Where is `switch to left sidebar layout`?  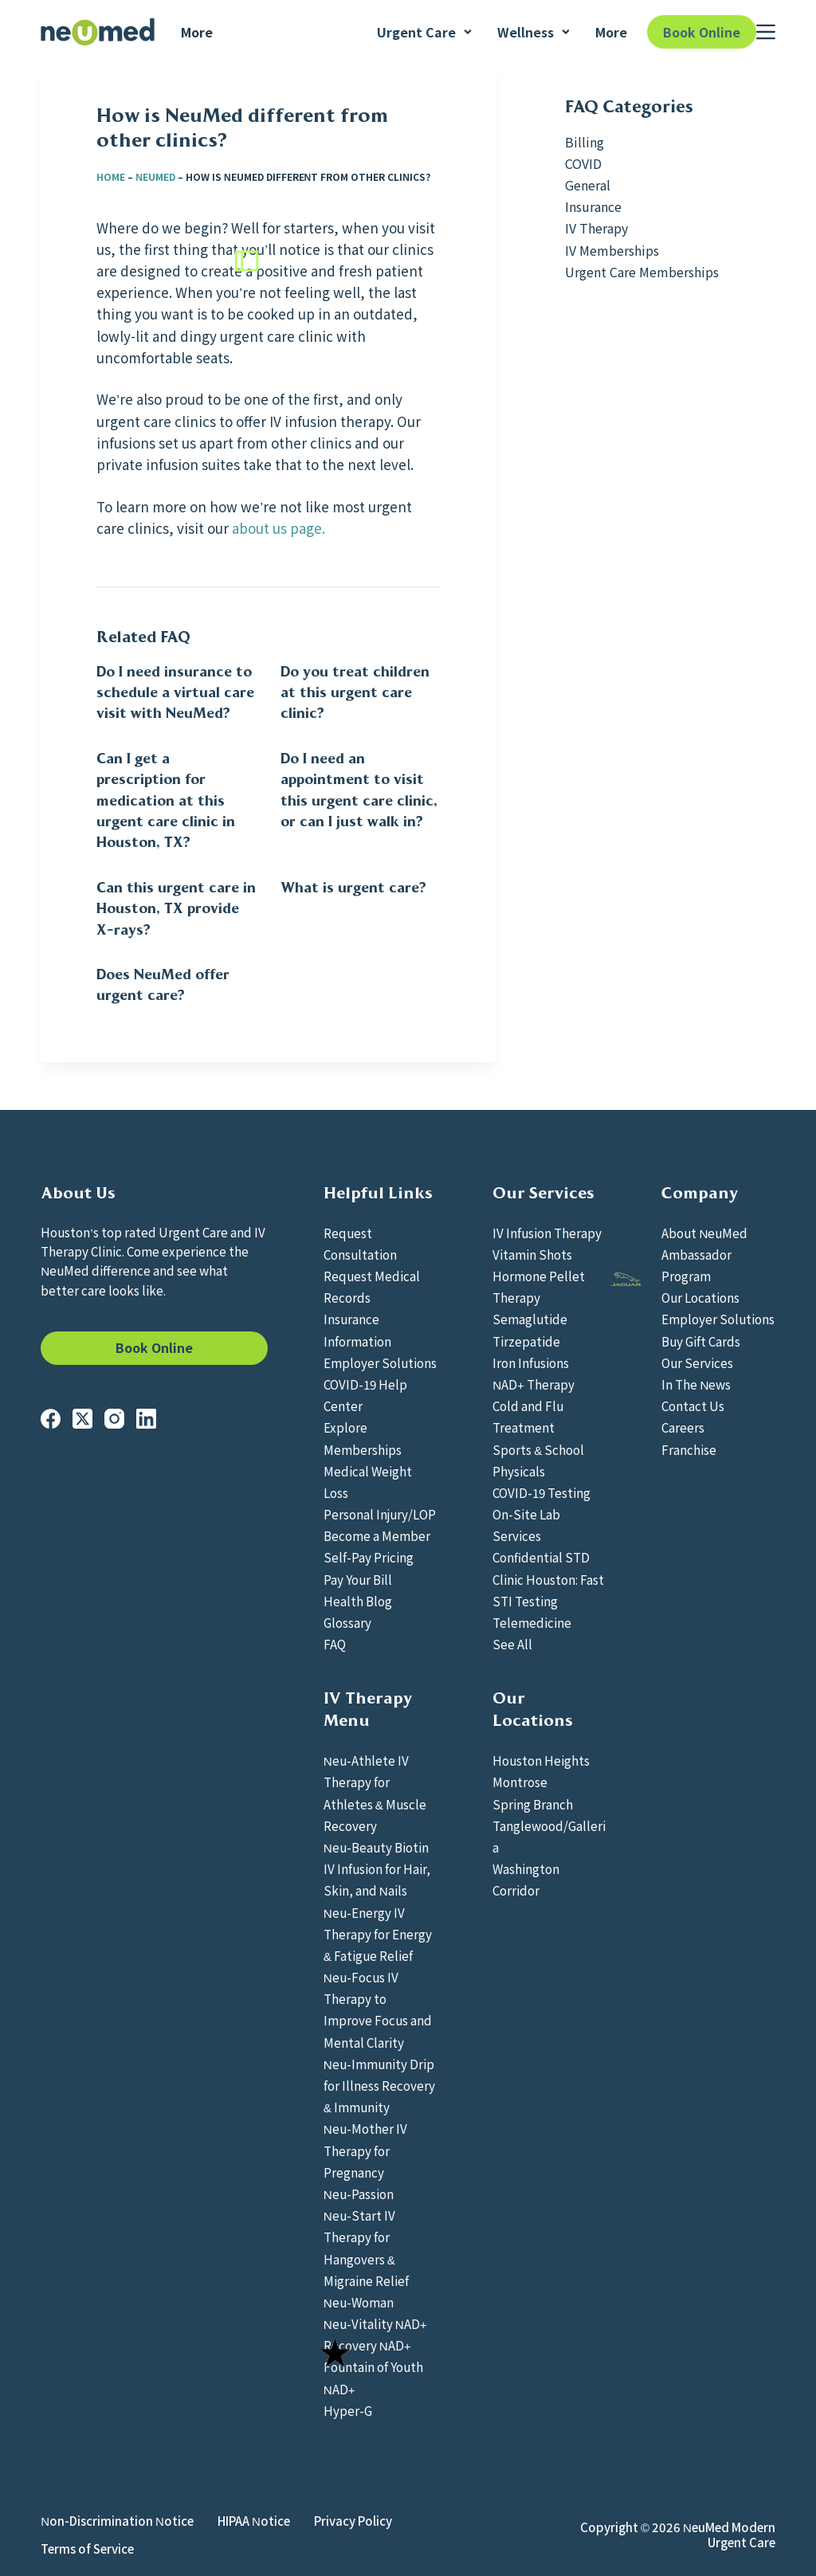 switch to left sidebar layout is located at coordinates (246, 261).